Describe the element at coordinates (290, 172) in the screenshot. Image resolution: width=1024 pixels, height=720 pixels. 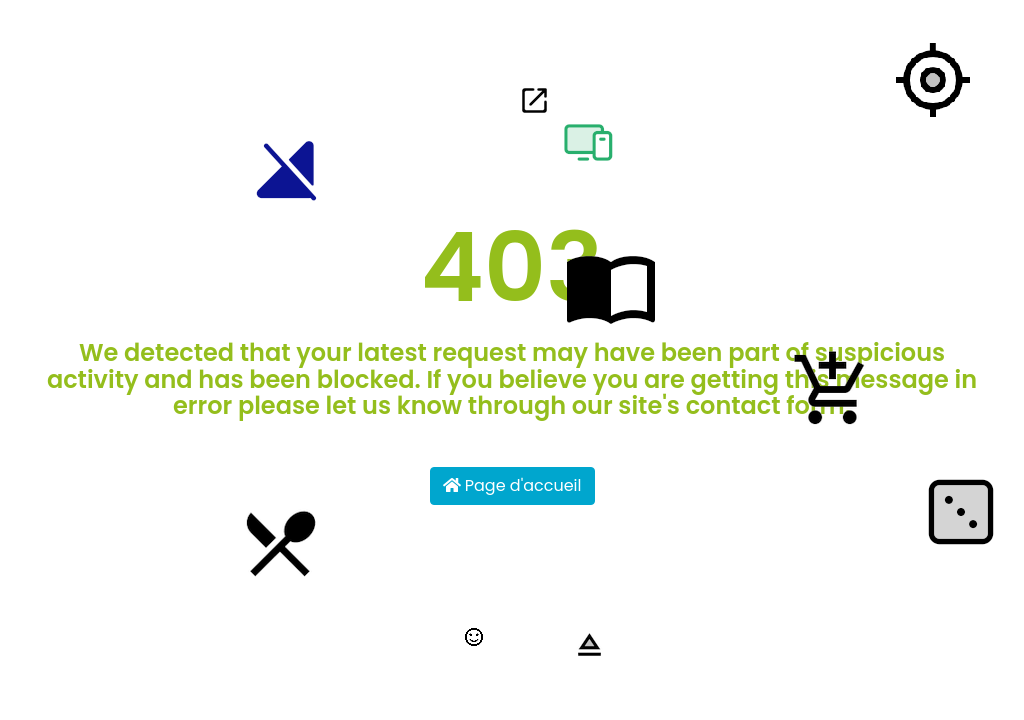
I see `no cellular signal available` at that location.